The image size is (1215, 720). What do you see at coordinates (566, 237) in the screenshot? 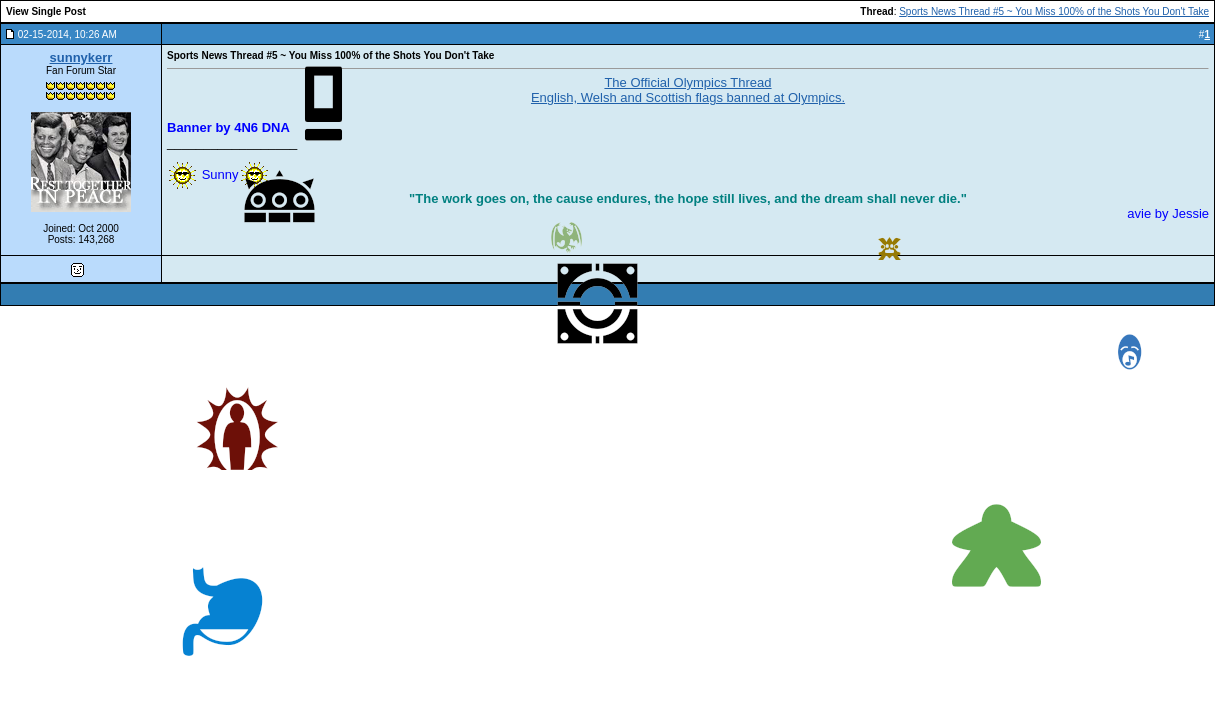
I see `select wyvern character or creature type` at bounding box center [566, 237].